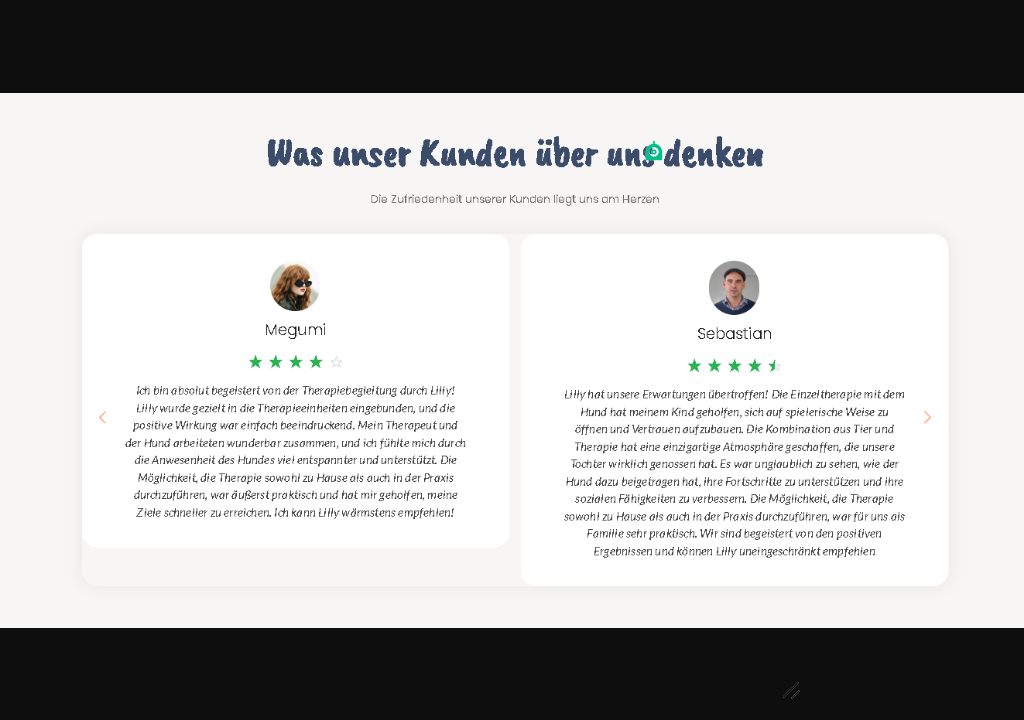  I want to click on access AI or chatbot features, so click(654, 151).